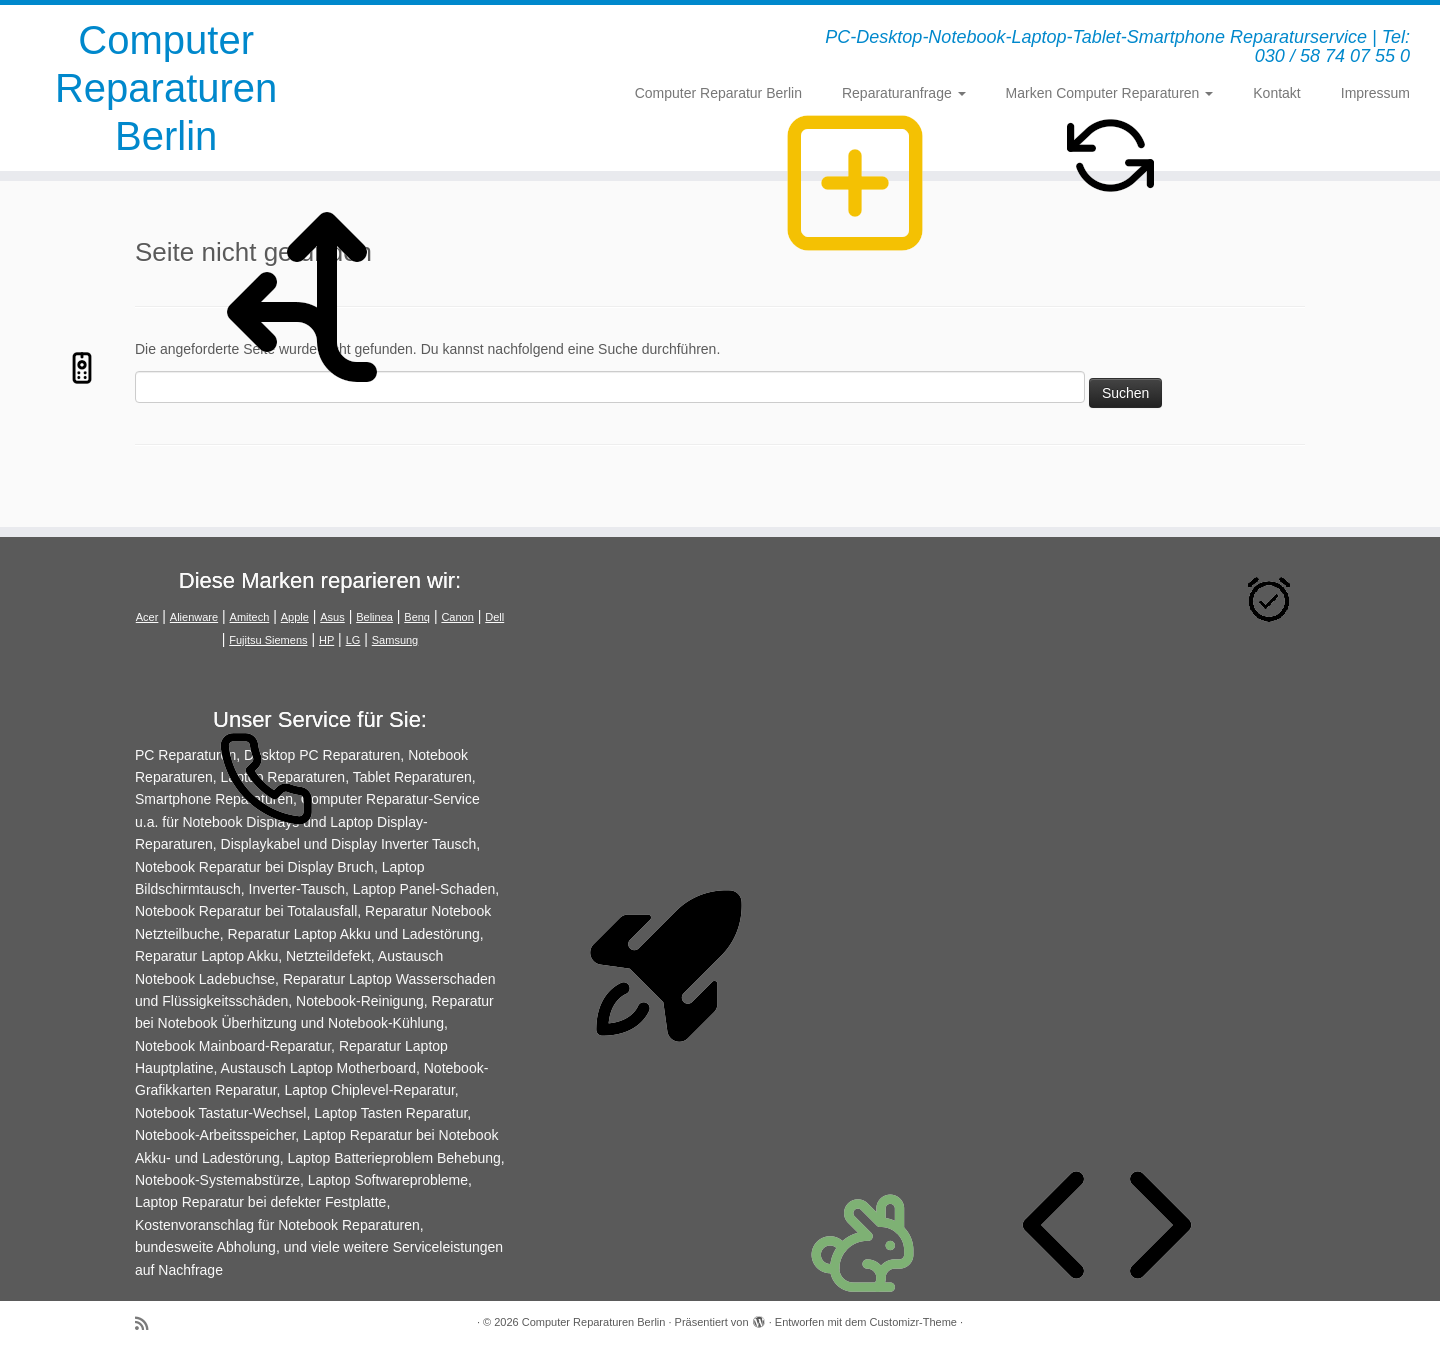  I want to click on make a phone call, so click(266, 779).